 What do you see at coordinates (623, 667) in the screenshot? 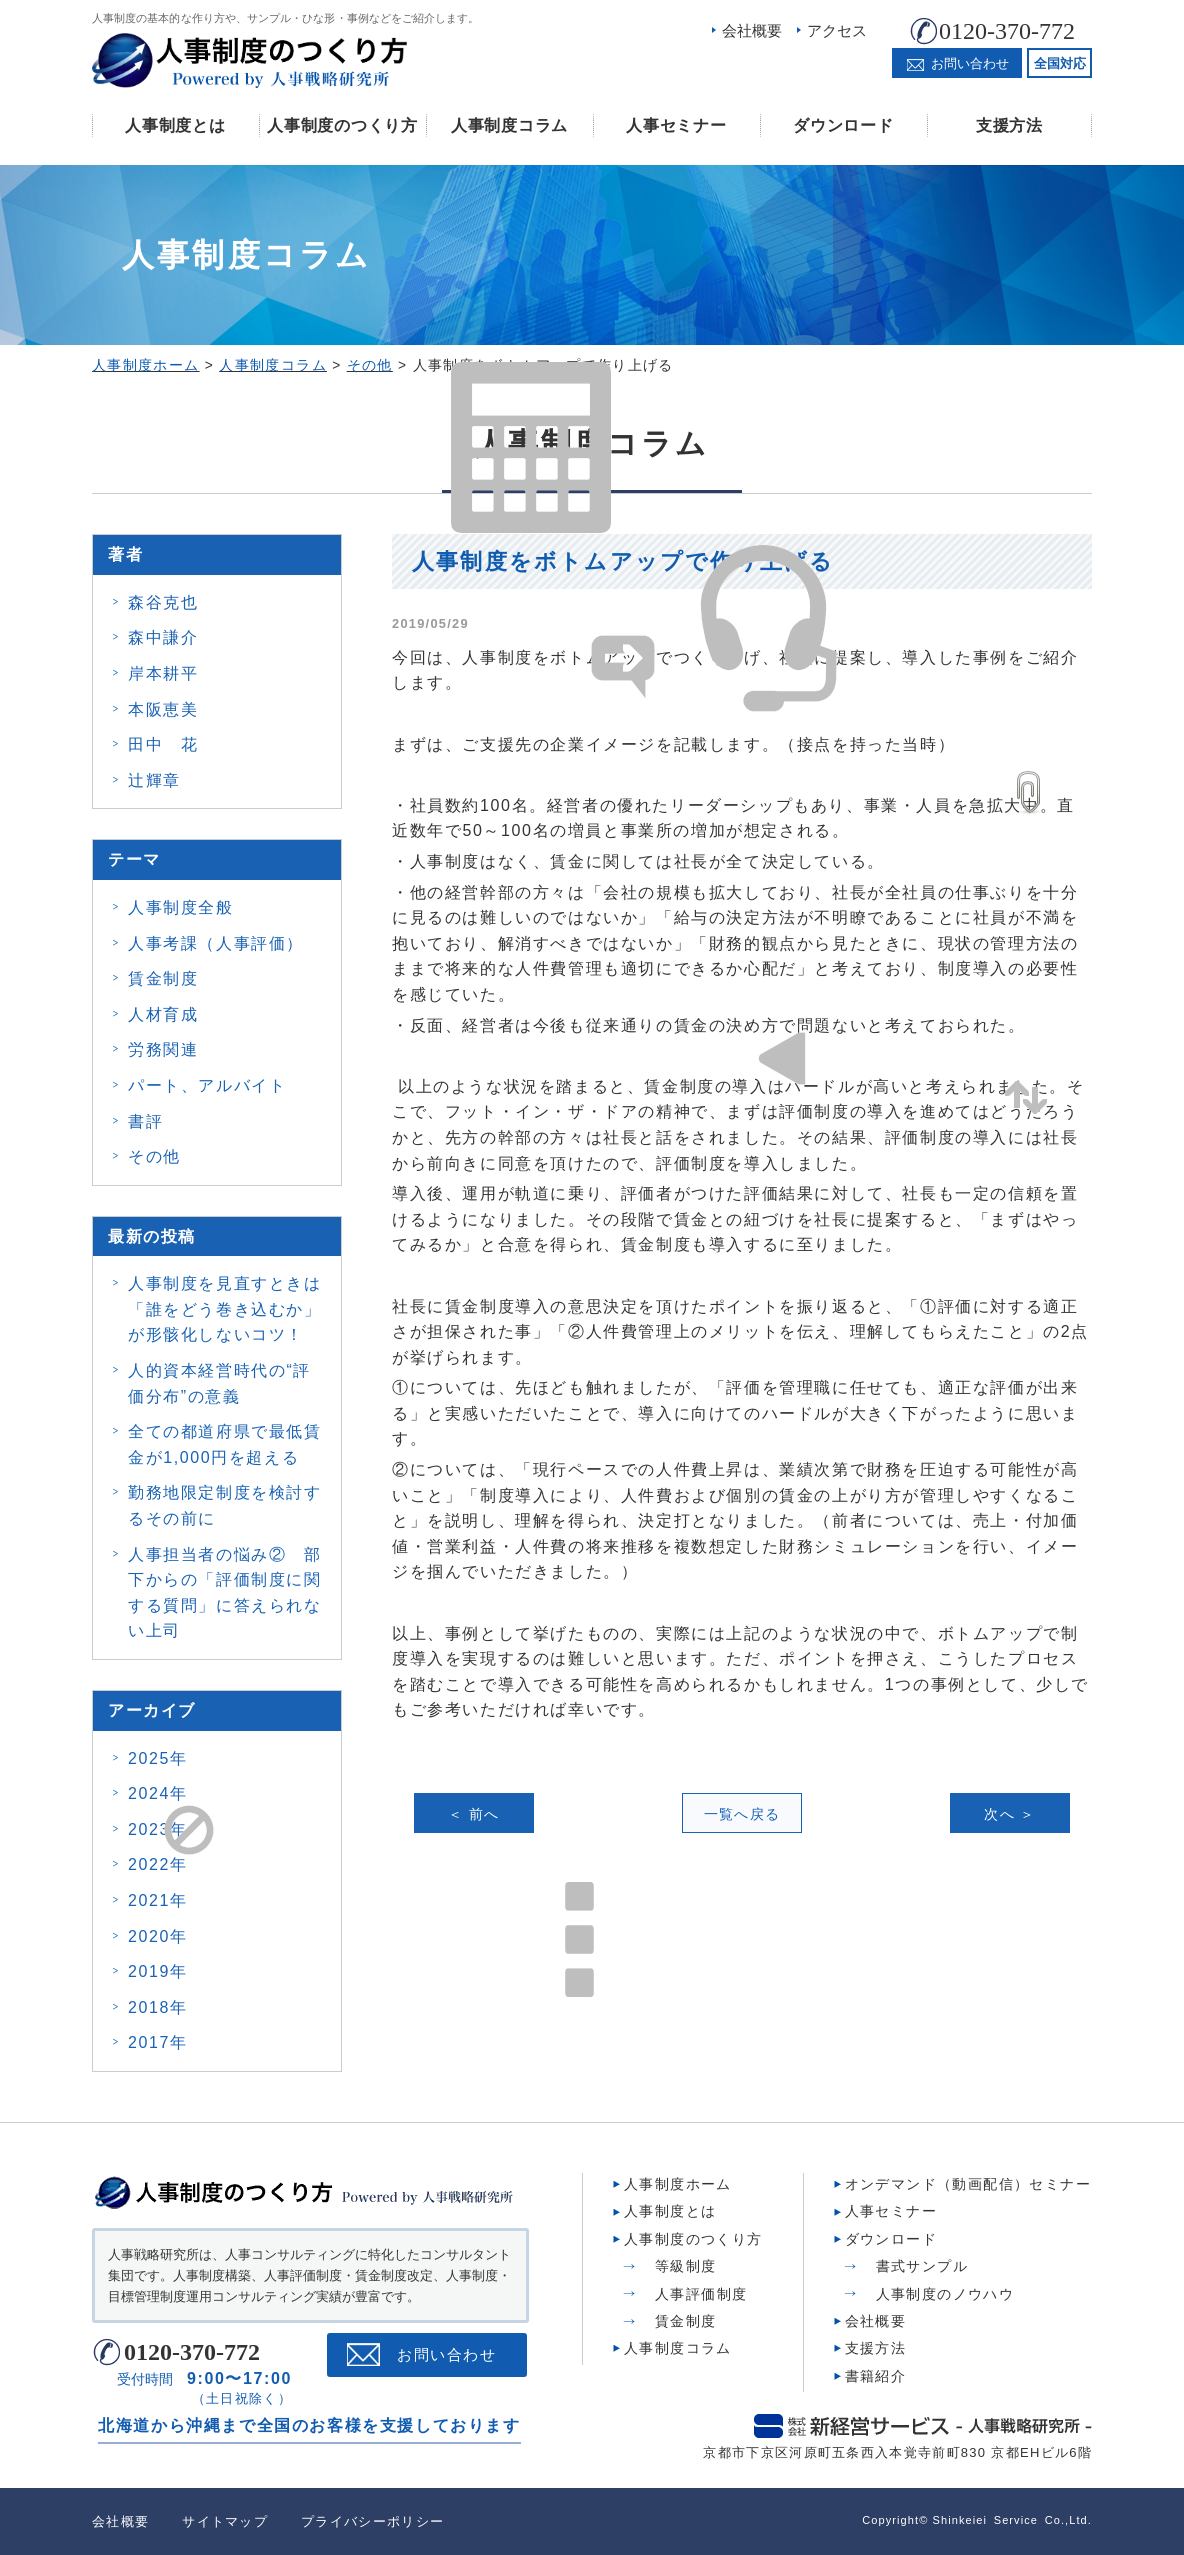
I see `user is currently away or idle` at bounding box center [623, 667].